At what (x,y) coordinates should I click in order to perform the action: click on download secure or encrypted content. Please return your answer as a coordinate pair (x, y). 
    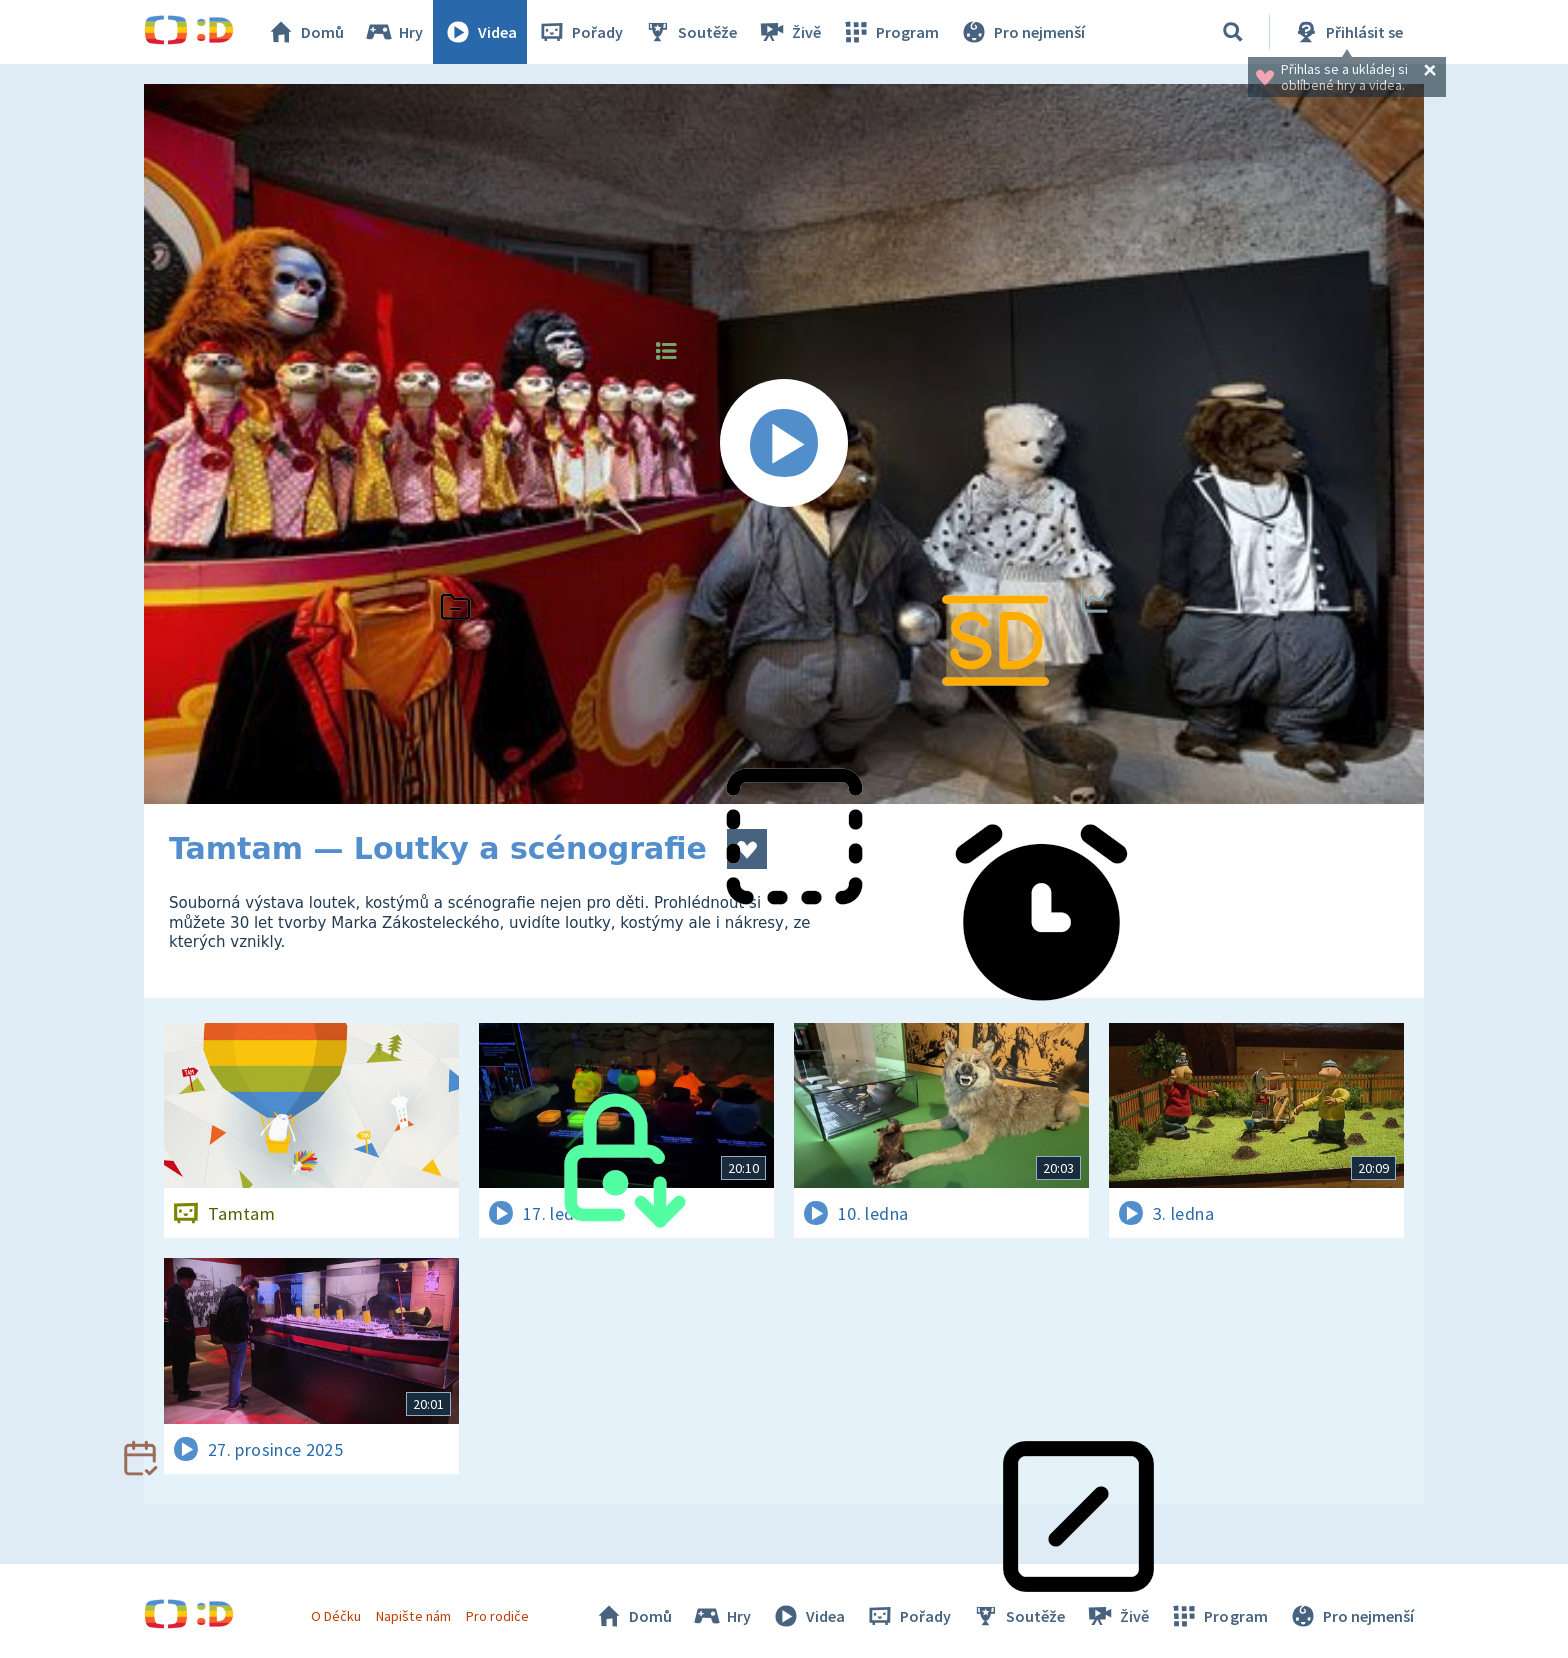
    Looking at the image, I should click on (615, 1157).